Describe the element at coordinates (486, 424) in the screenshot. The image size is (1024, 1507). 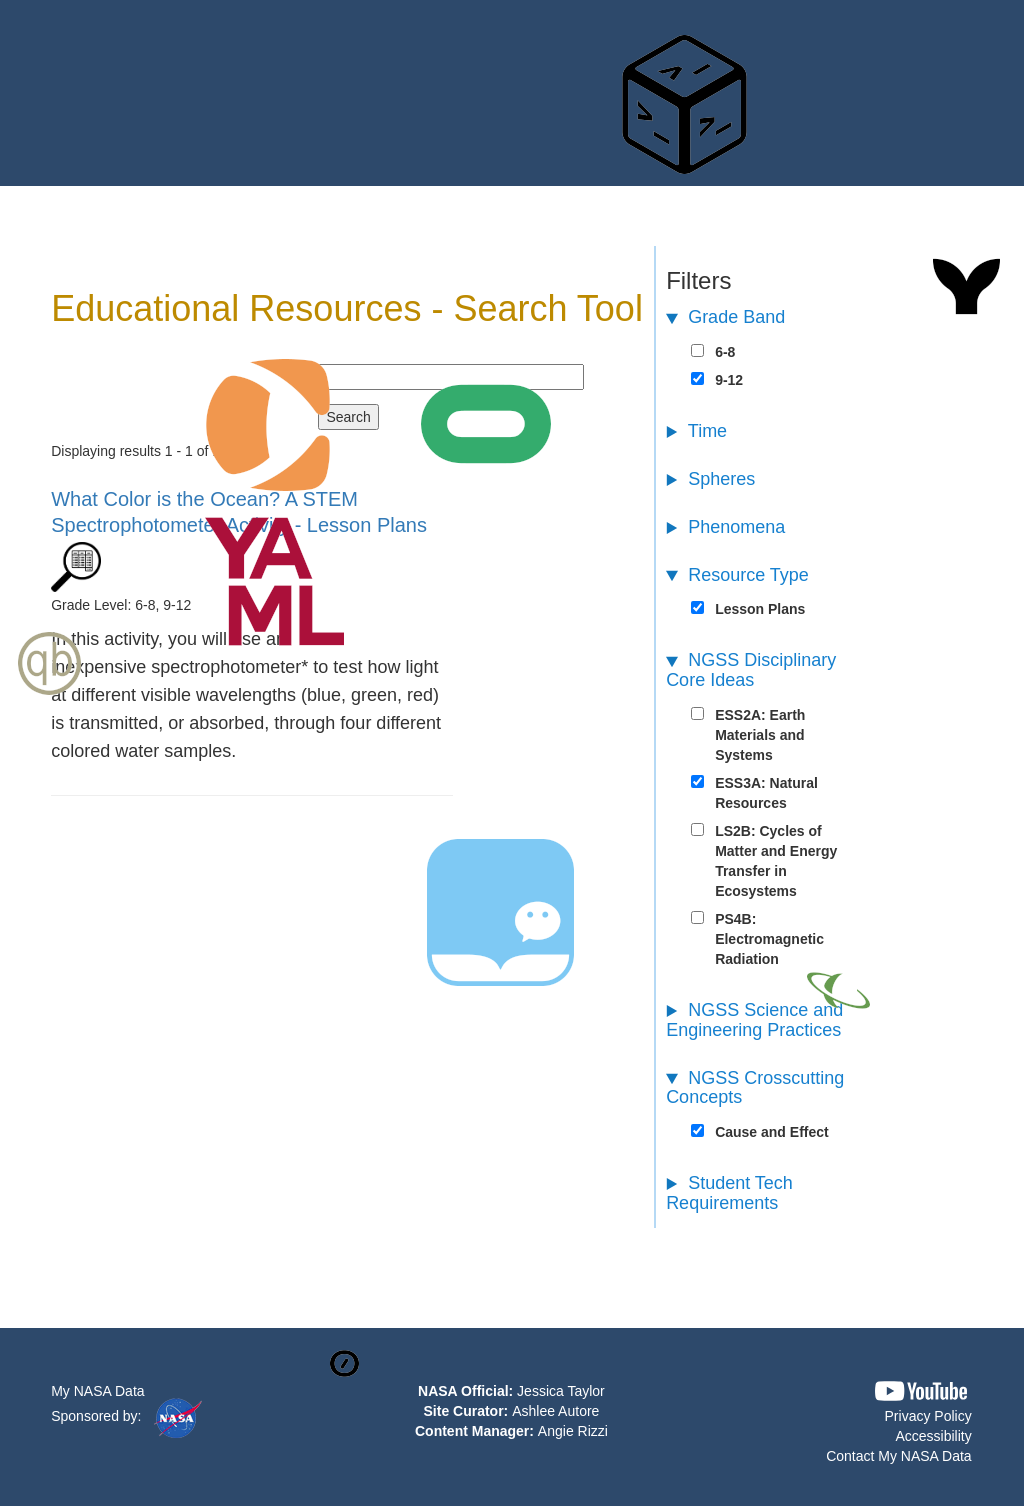
I see `open Oculus VR app or settings` at that location.